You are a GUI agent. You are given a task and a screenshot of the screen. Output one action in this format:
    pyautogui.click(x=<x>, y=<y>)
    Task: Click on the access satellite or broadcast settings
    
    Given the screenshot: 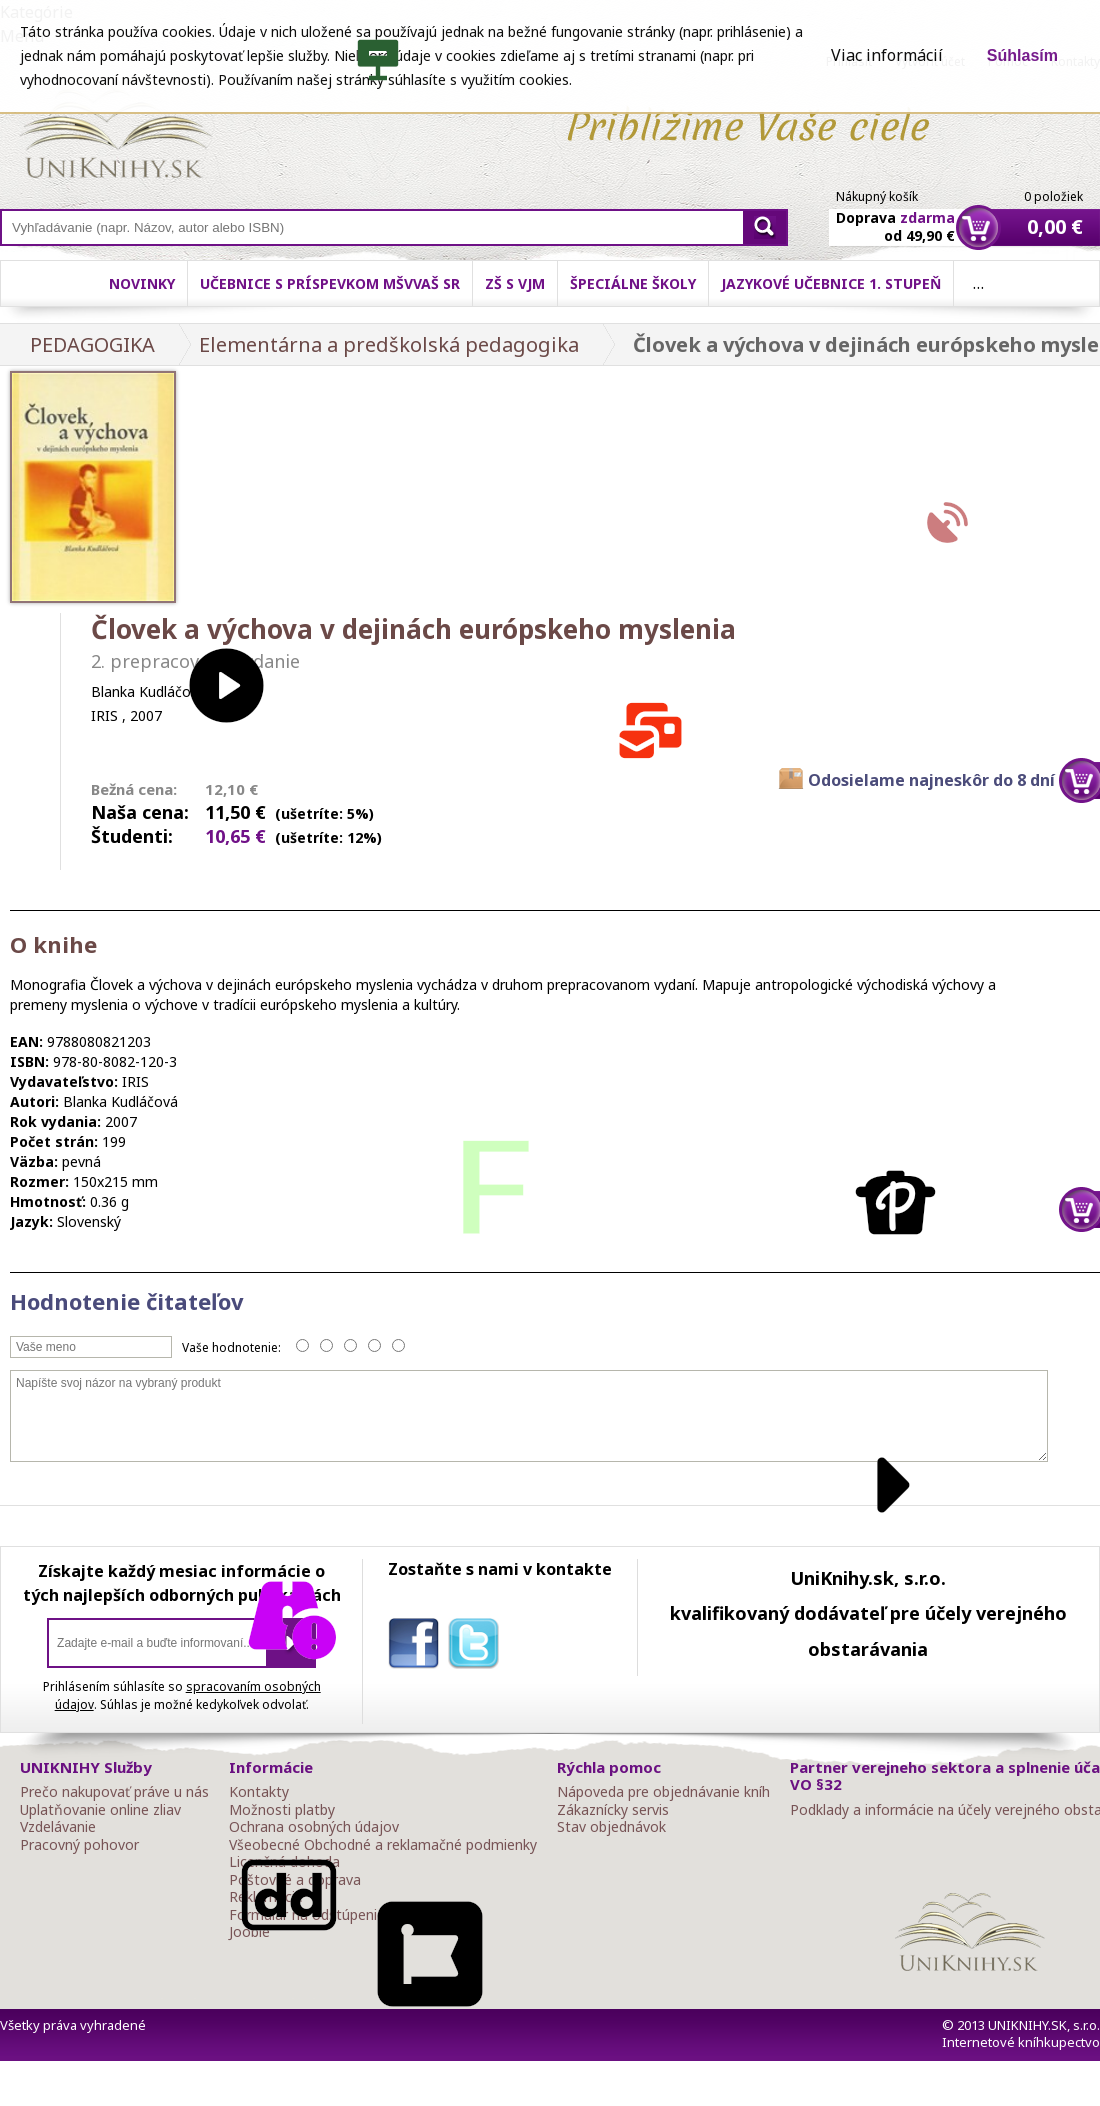 What is the action you would take?
    pyautogui.click(x=947, y=522)
    